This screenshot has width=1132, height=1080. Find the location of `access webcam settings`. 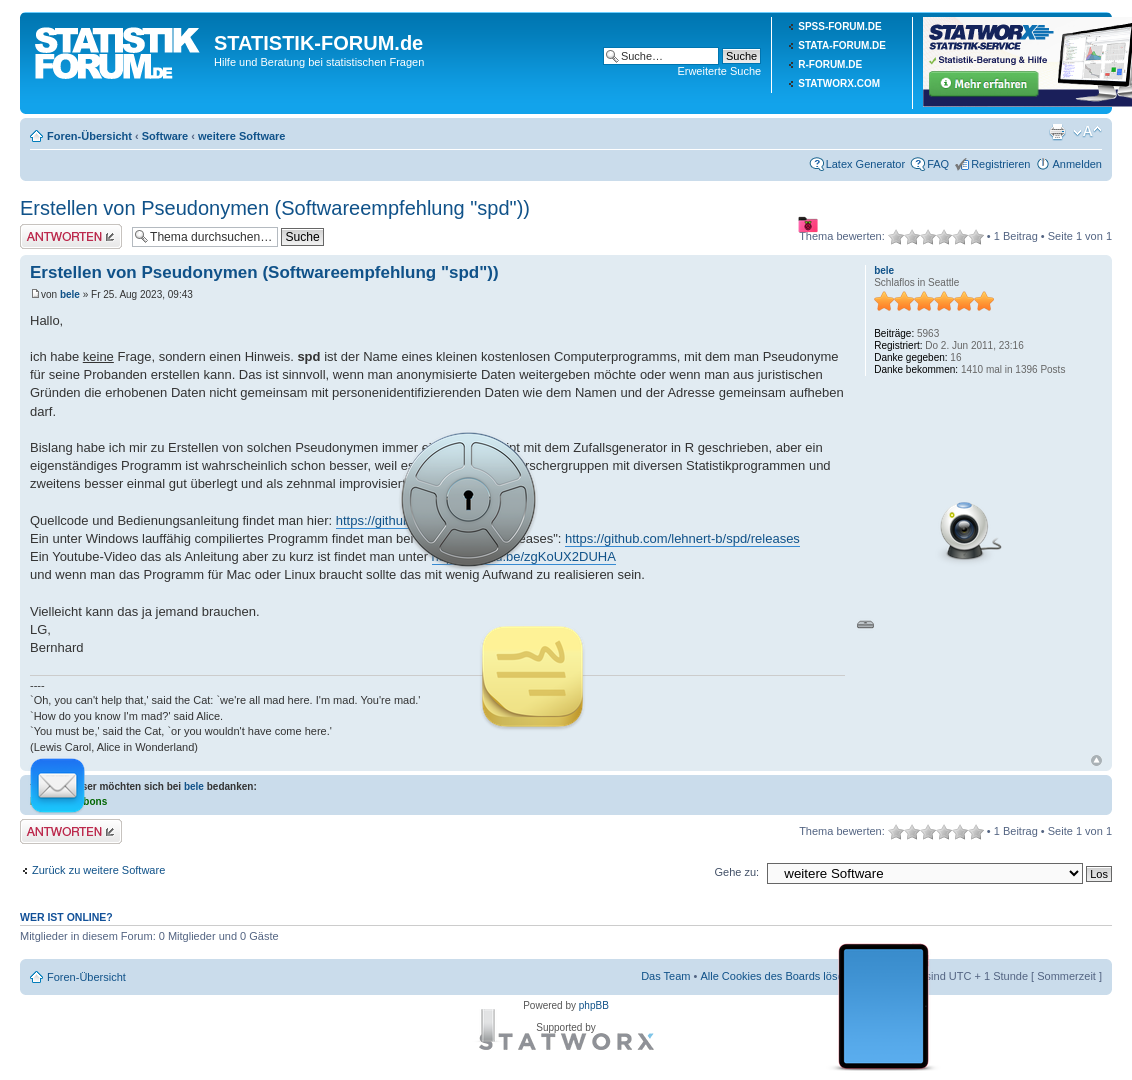

access webcam settings is located at coordinates (965, 530).